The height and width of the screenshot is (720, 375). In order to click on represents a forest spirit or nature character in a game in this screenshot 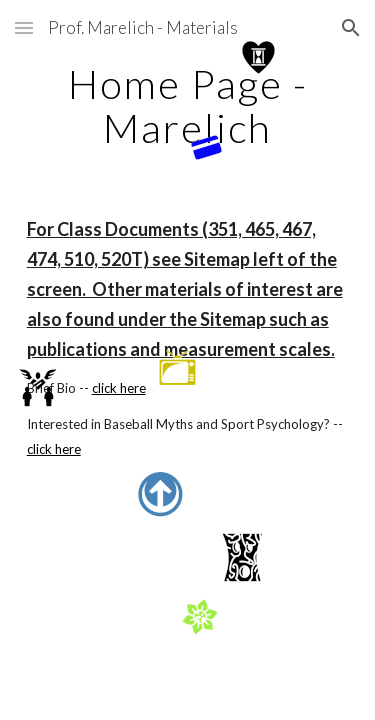, I will do `click(242, 557)`.